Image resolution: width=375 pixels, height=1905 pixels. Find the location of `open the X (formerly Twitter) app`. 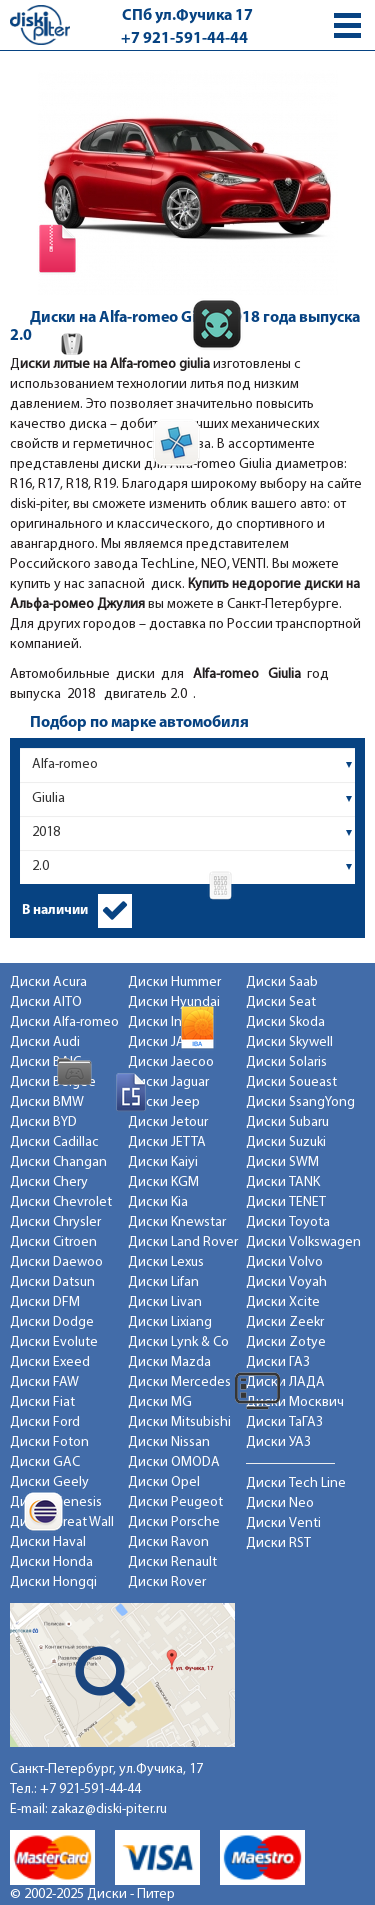

open the X (formerly Twitter) app is located at coordinates (217, 324).